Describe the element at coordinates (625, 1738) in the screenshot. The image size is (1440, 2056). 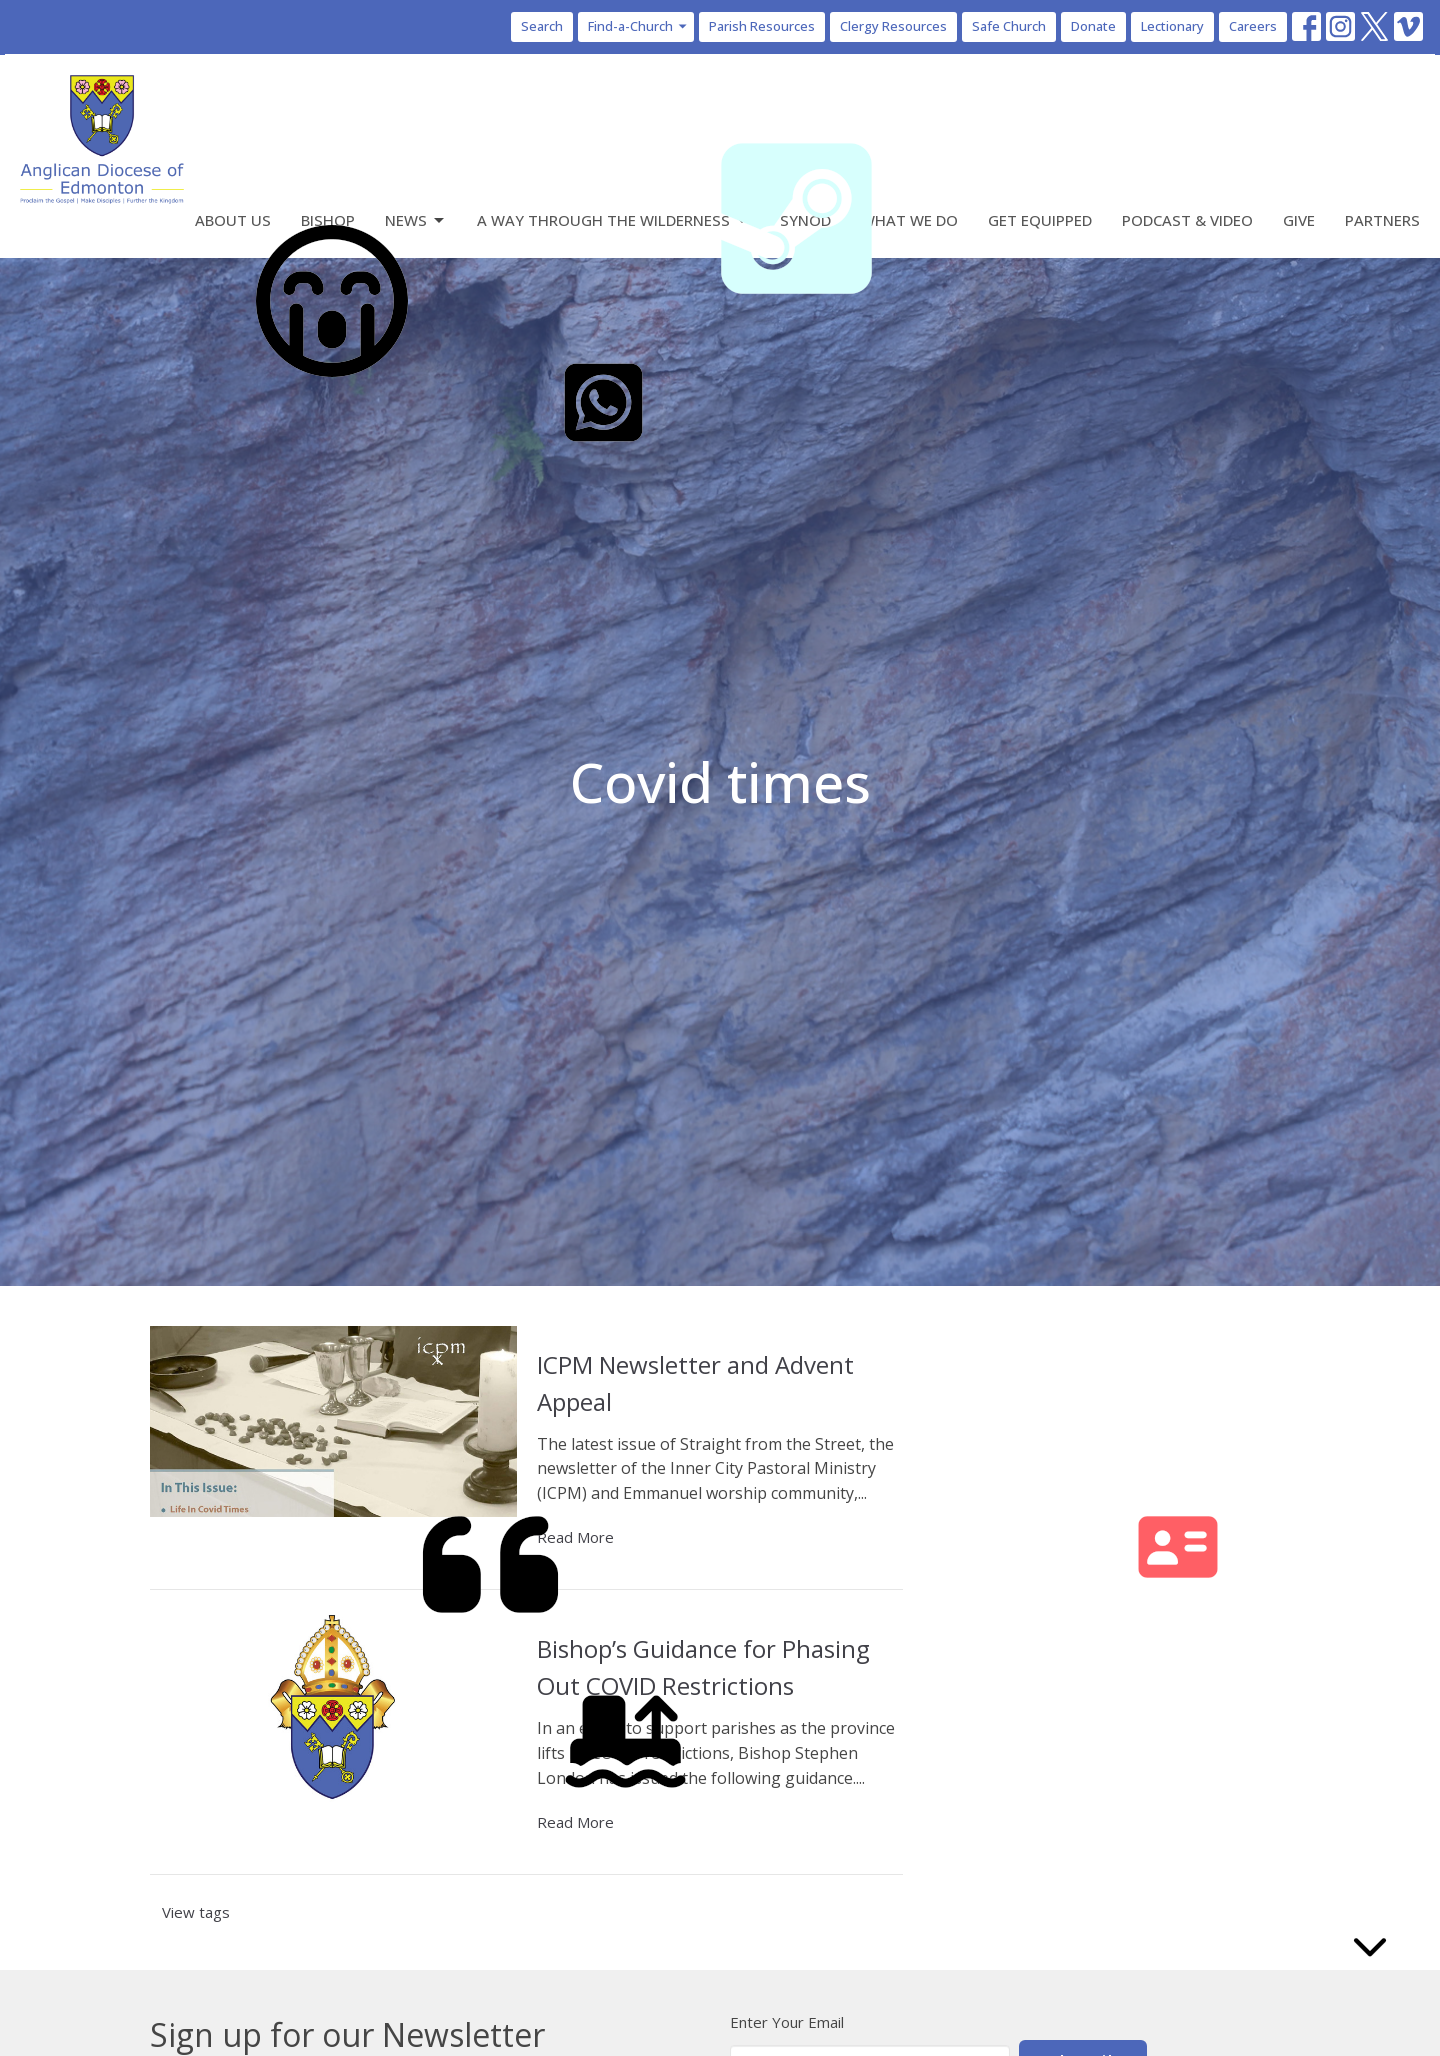
I see `upload or export water pump data` at that location.